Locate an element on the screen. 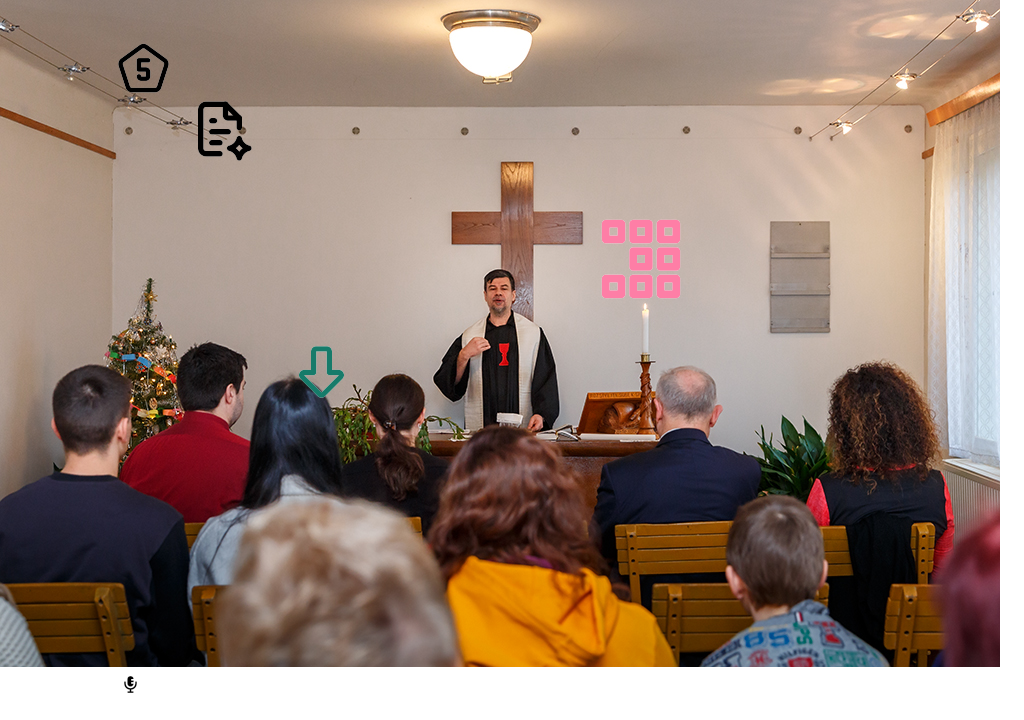 The height and width of the screenshot is (720, 1024). pnpm package manager logo is located at coordinates (641, 259).